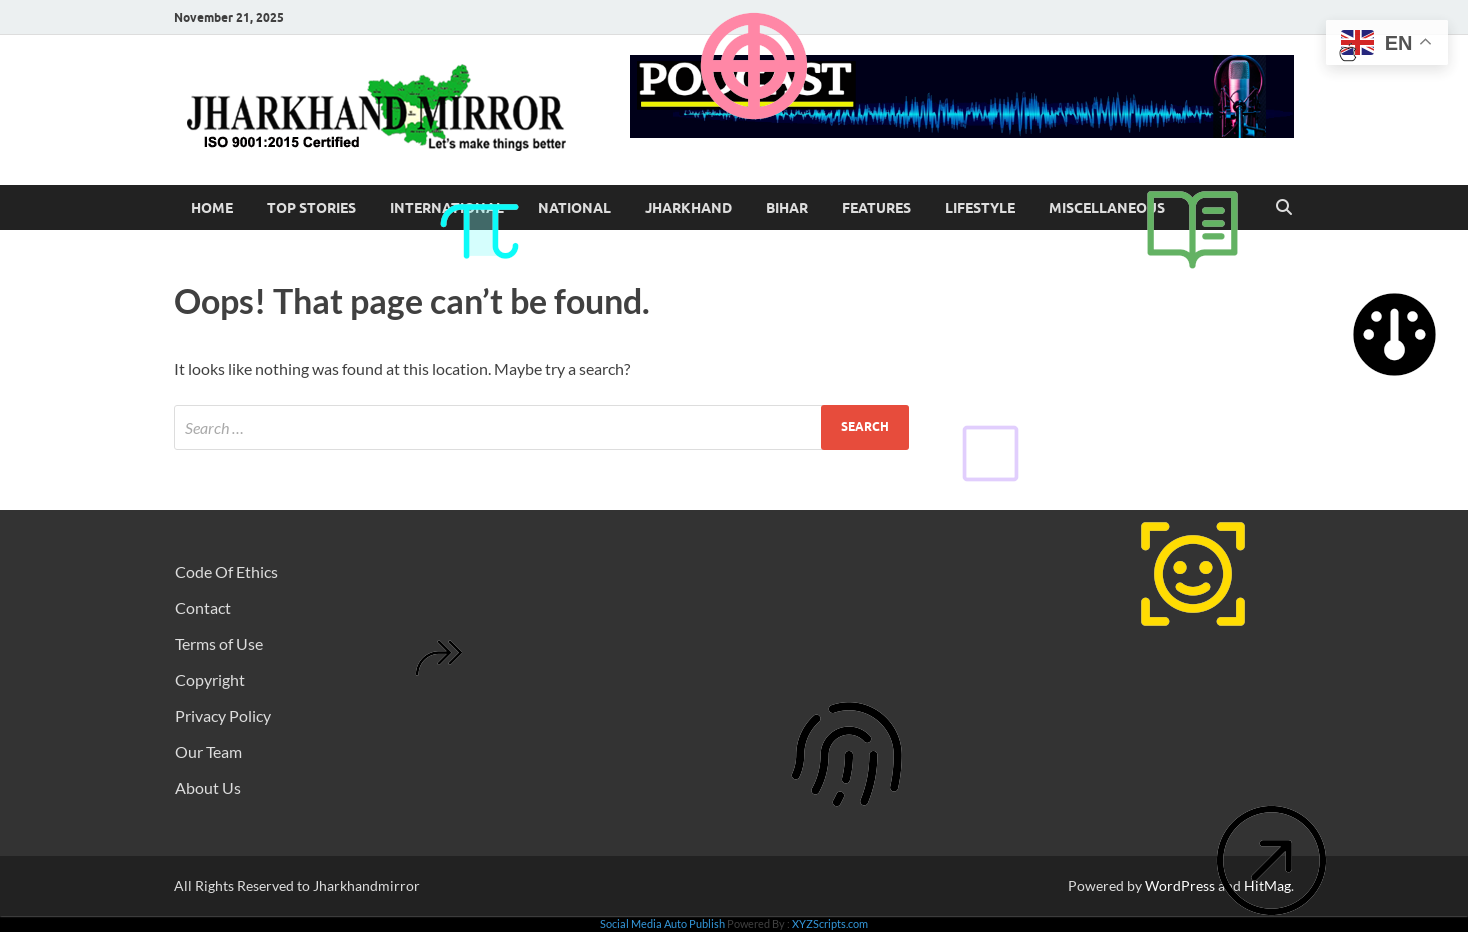 The image size is (1468, 932). What do you see at coordinates (849, 755) in the screenshot?
I see `authenticate with fingerprint` at bounding box center [849, 755].